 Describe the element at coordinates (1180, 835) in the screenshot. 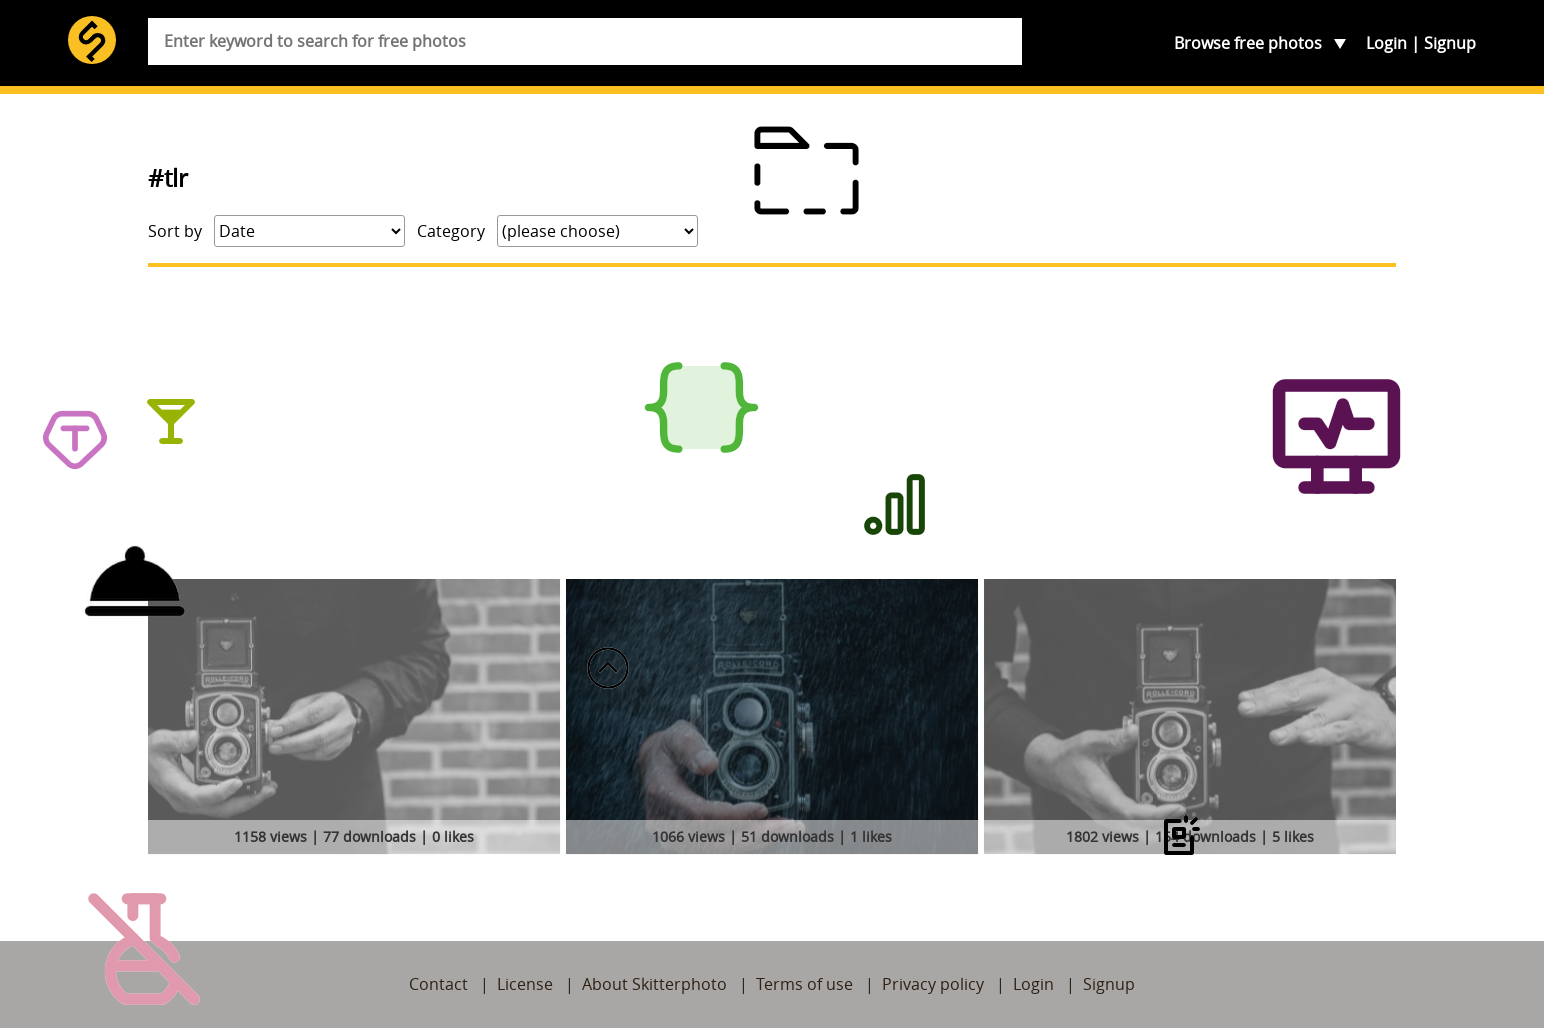

I see `indicates sponsored or advertisement content` at that location.